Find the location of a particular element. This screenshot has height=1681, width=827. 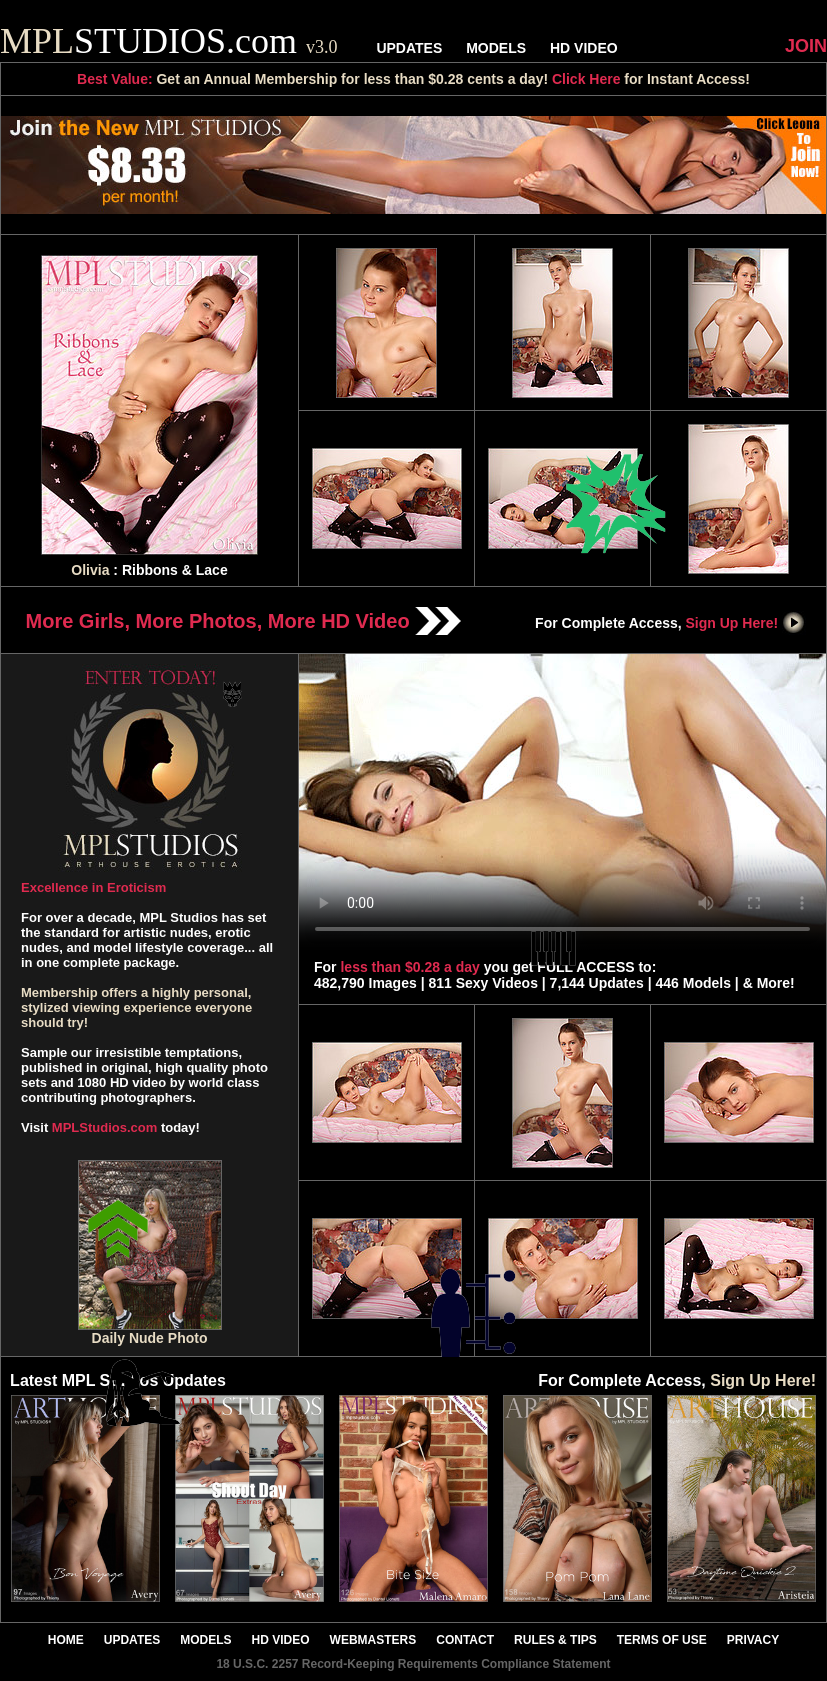

indicates a boss enemy or final challenge is located at coordinates (232, 694).